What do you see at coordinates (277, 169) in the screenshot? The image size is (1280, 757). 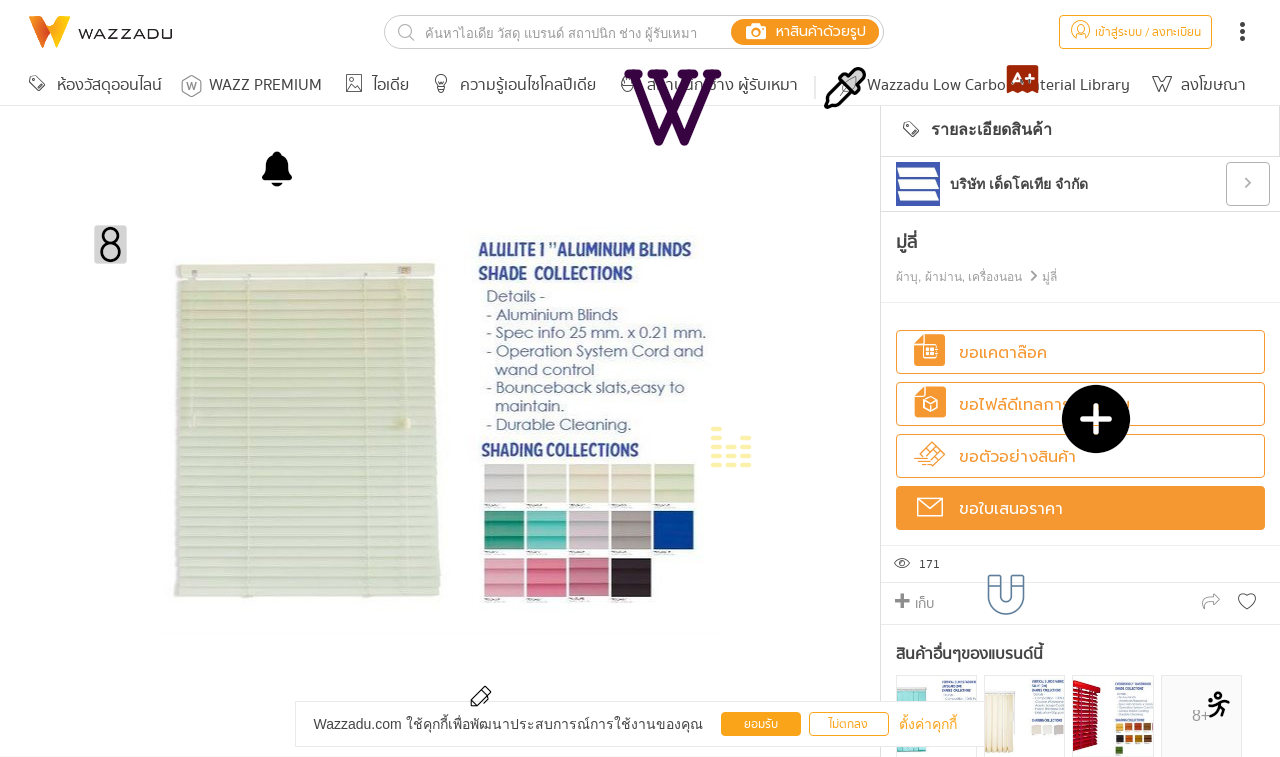 I see `view your notifications` at bounding box center [277, 169].